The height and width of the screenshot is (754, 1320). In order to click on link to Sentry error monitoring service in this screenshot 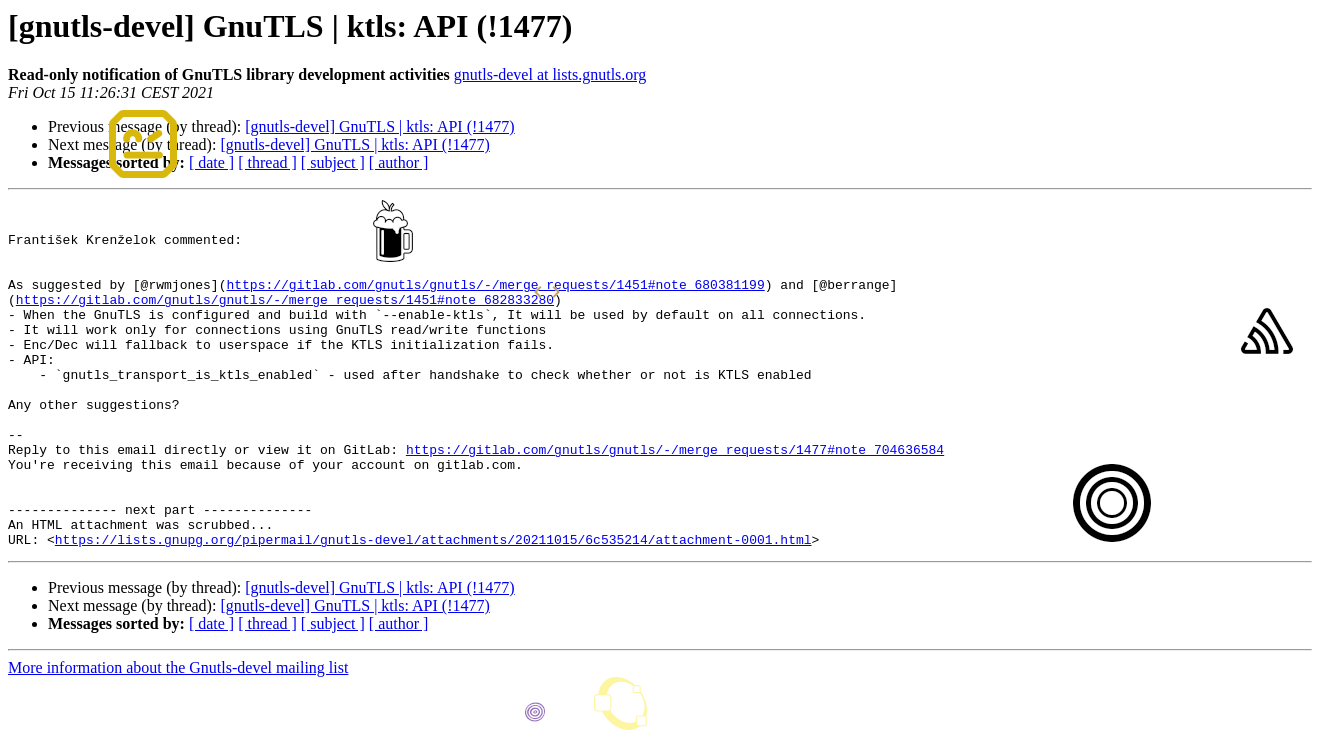, I will do `click(1267, 331)`.